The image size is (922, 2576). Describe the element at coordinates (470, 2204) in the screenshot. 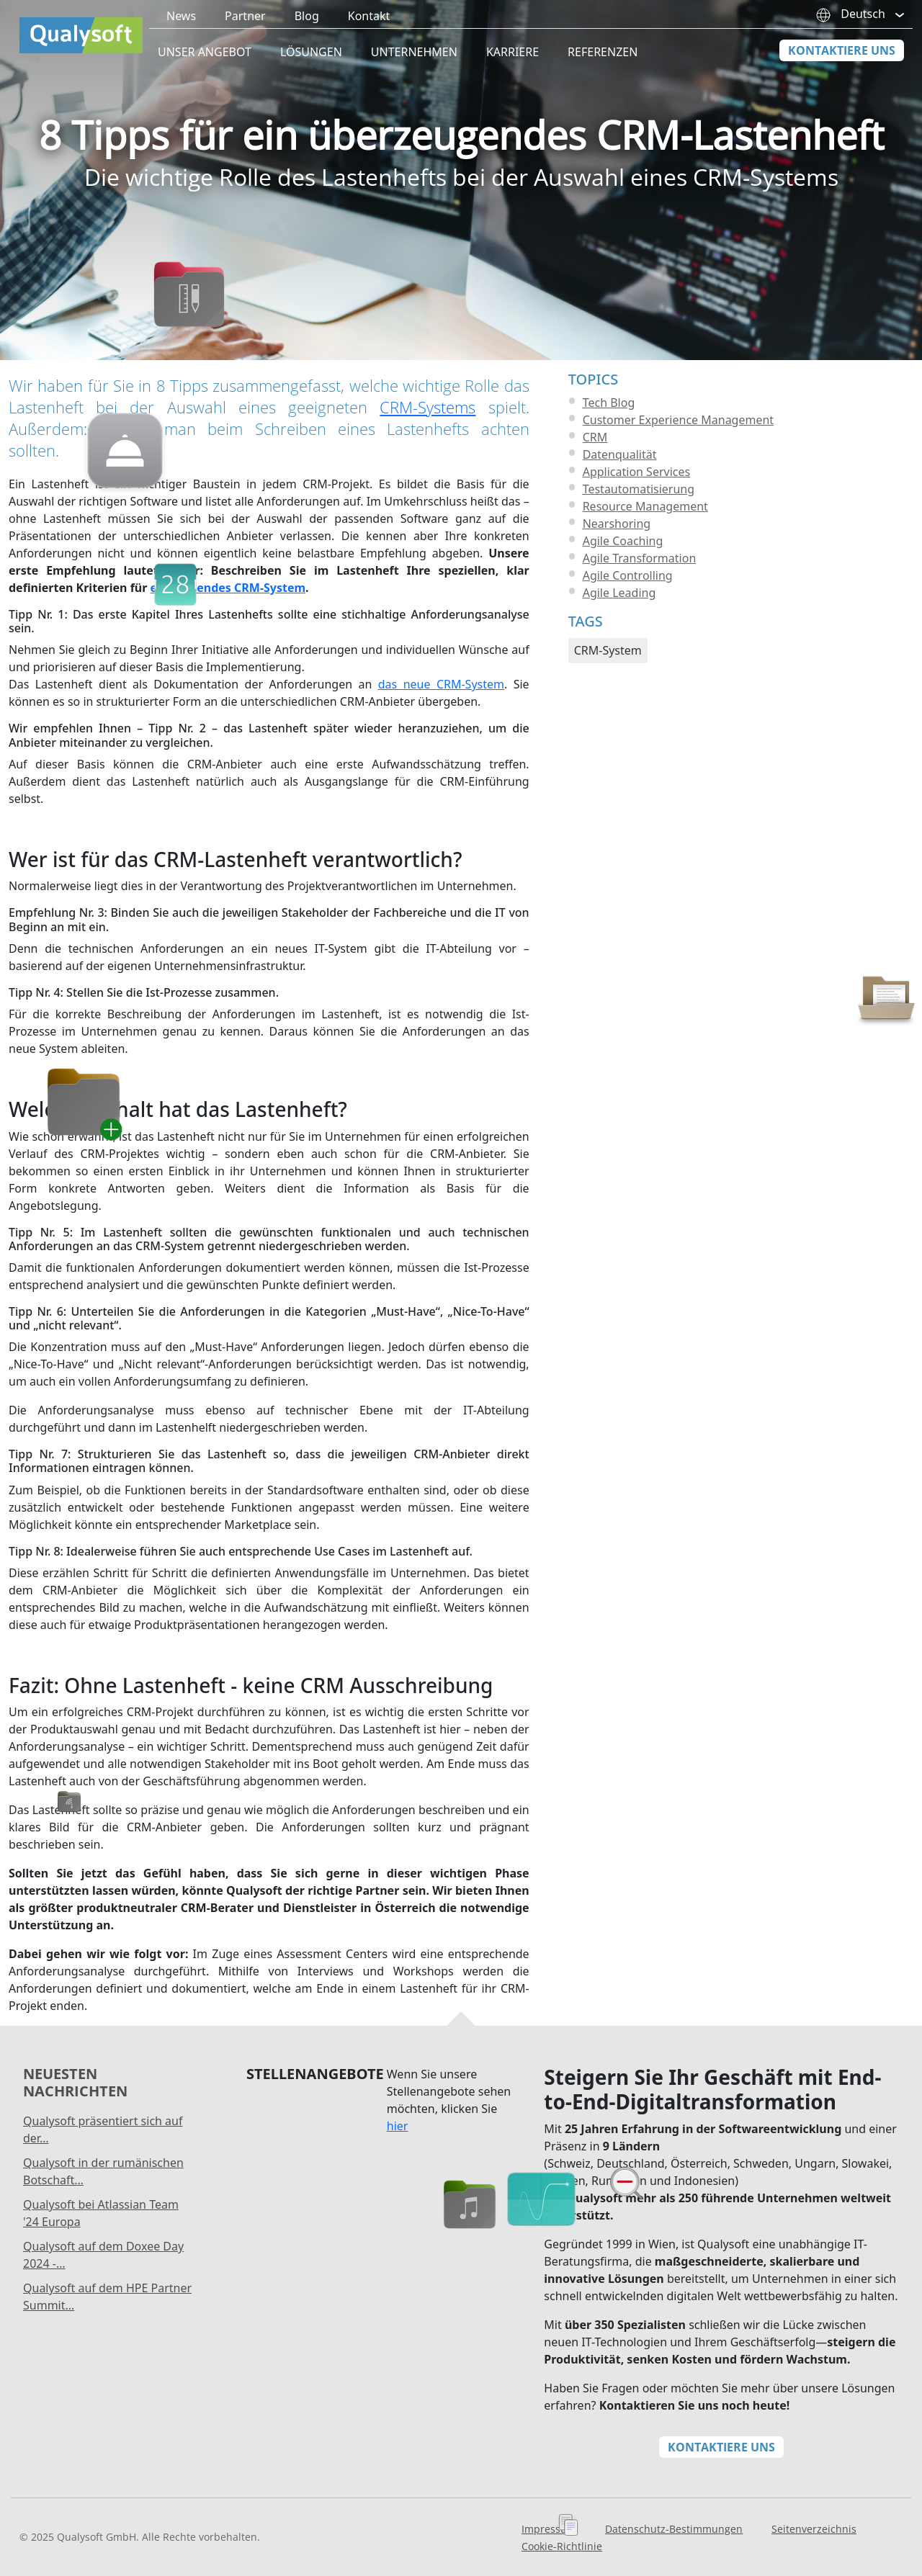

I see `open your music folder` at that location.